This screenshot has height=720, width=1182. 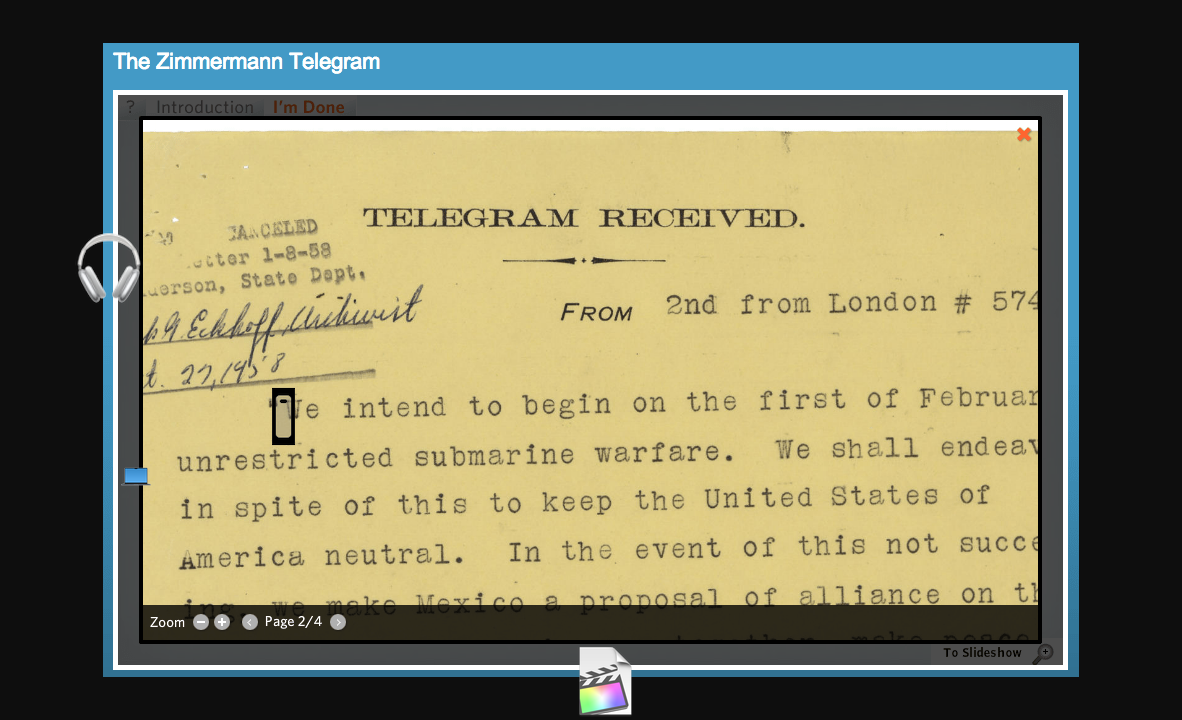 I want to click on indicates this macbook air in system settings, so click(x=136, y=474).